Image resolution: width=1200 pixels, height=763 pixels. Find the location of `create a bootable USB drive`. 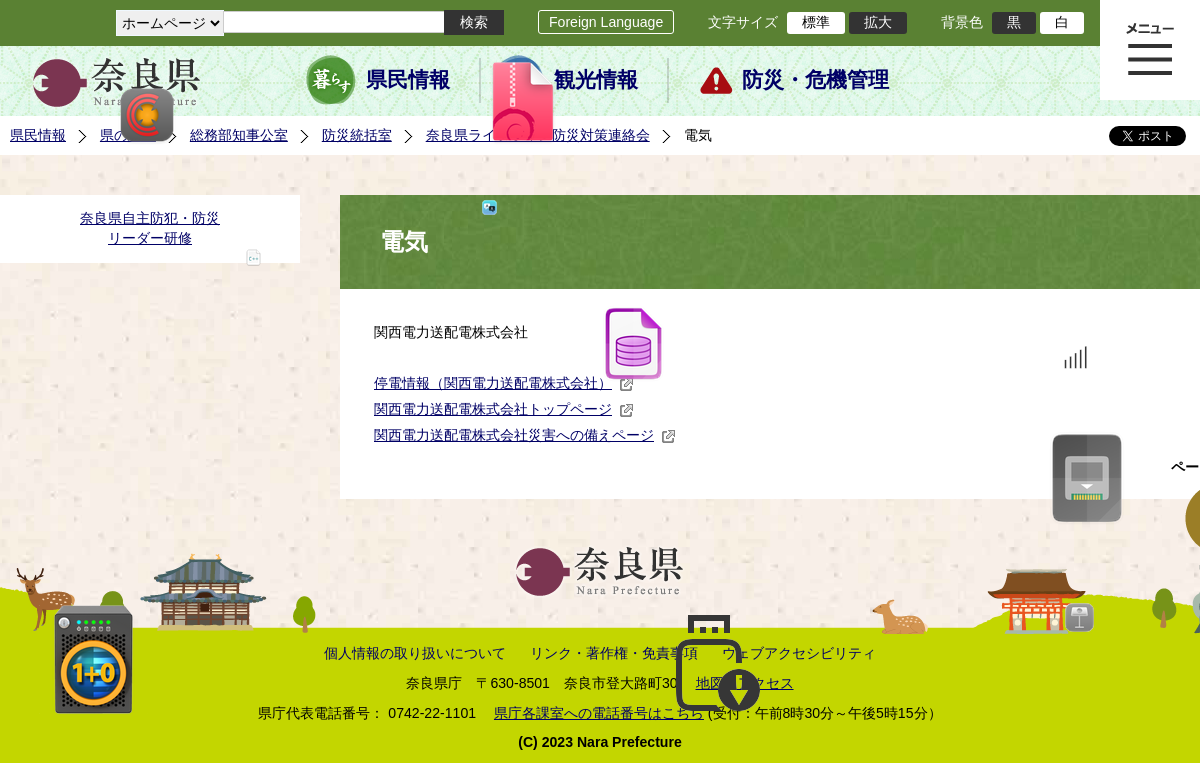

create a bootable USB drive is located at coordinates (712, 663).